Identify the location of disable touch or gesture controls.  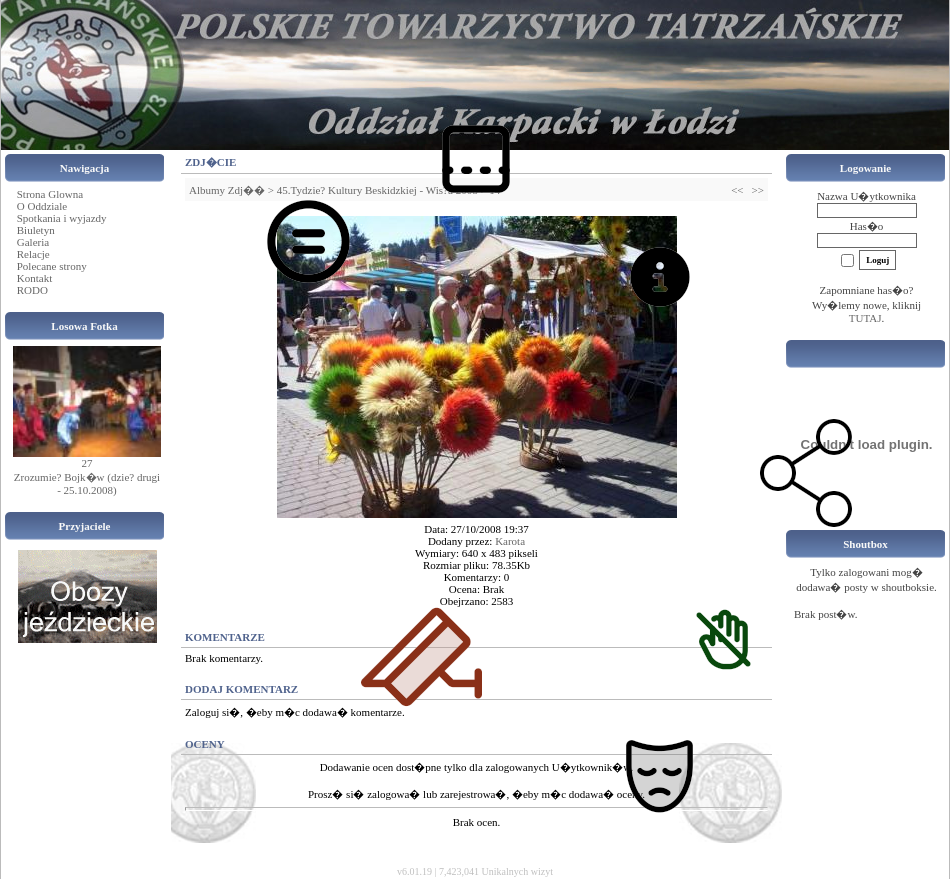
(723, 639).